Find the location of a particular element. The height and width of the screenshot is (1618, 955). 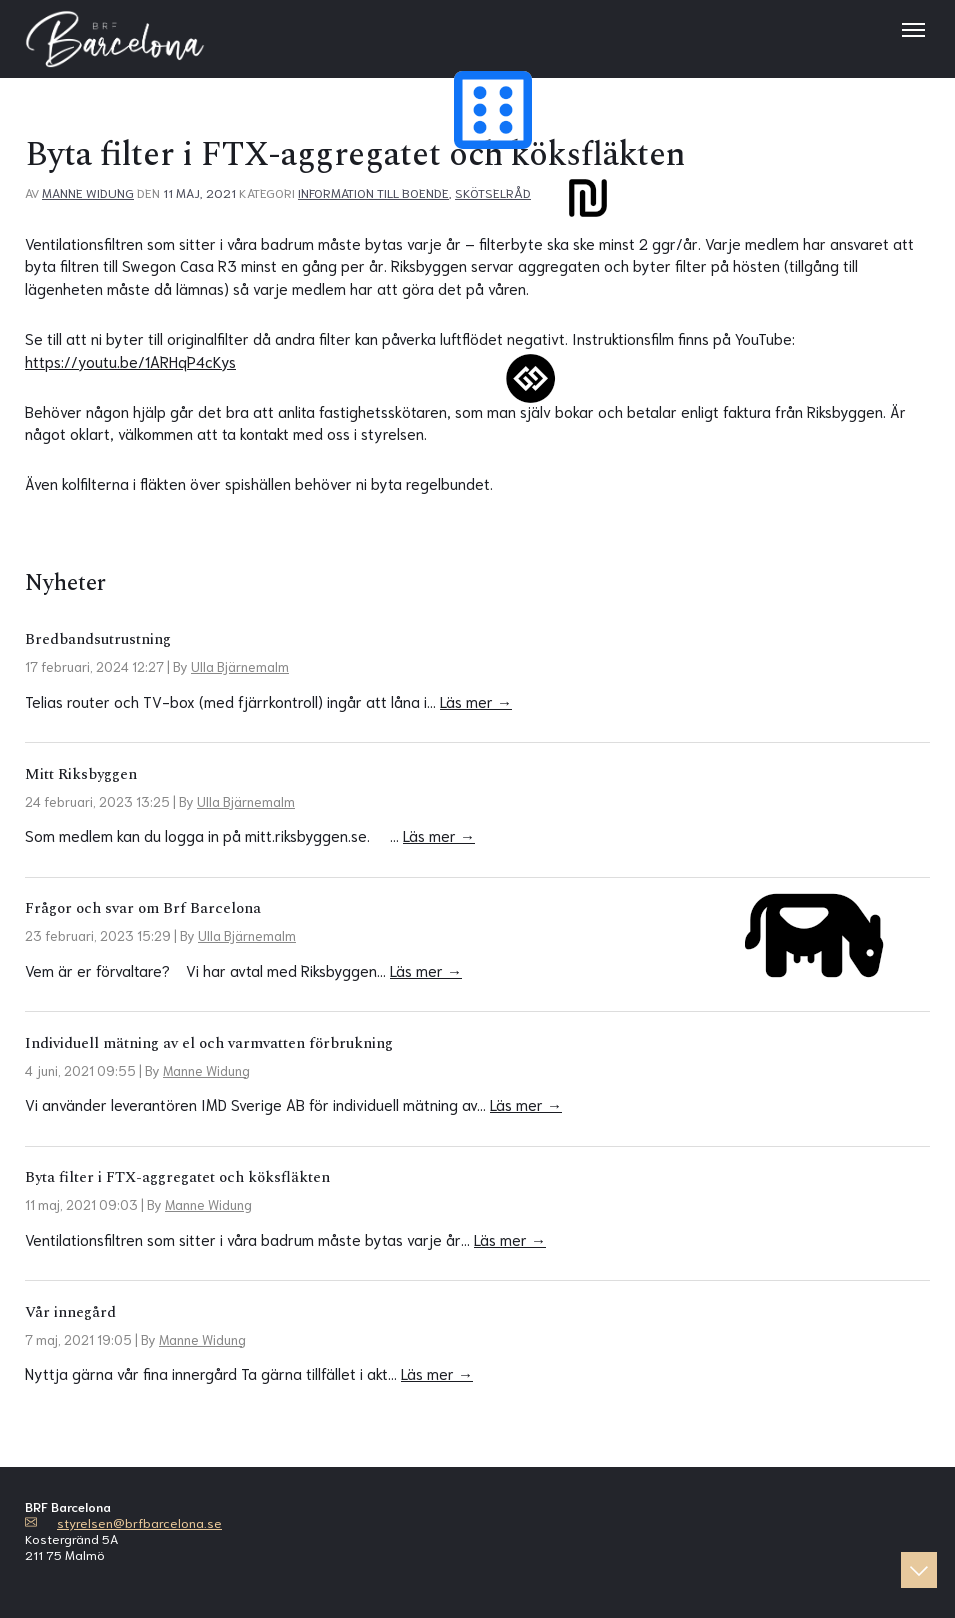

indicates Israeli shekel currency is located at coordinates (588, 198).